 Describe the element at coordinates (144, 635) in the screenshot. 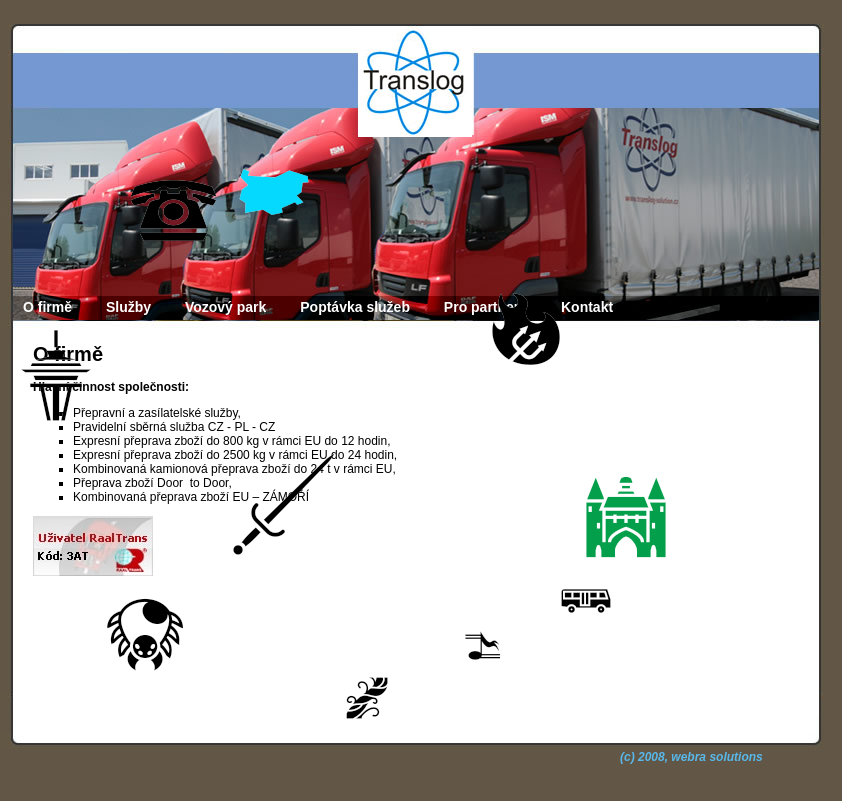

I see `indicates a tick or mite creature in a game context` at that location.